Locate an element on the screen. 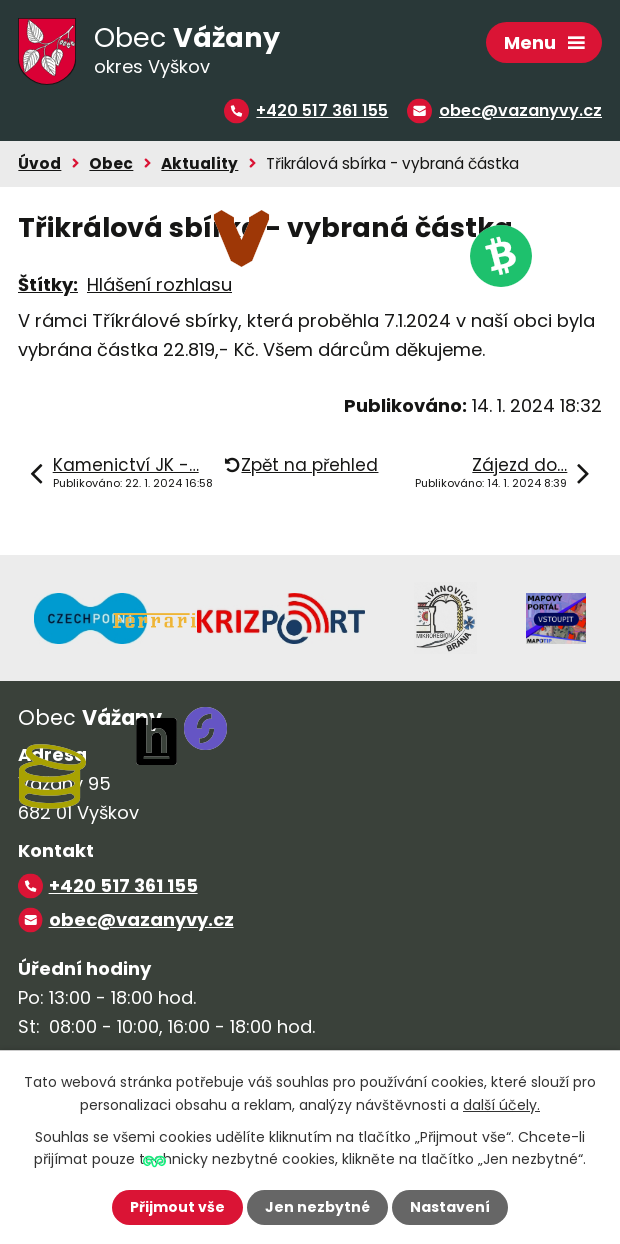  visit hackerearth coding platform is located at coordinates (156, 741).